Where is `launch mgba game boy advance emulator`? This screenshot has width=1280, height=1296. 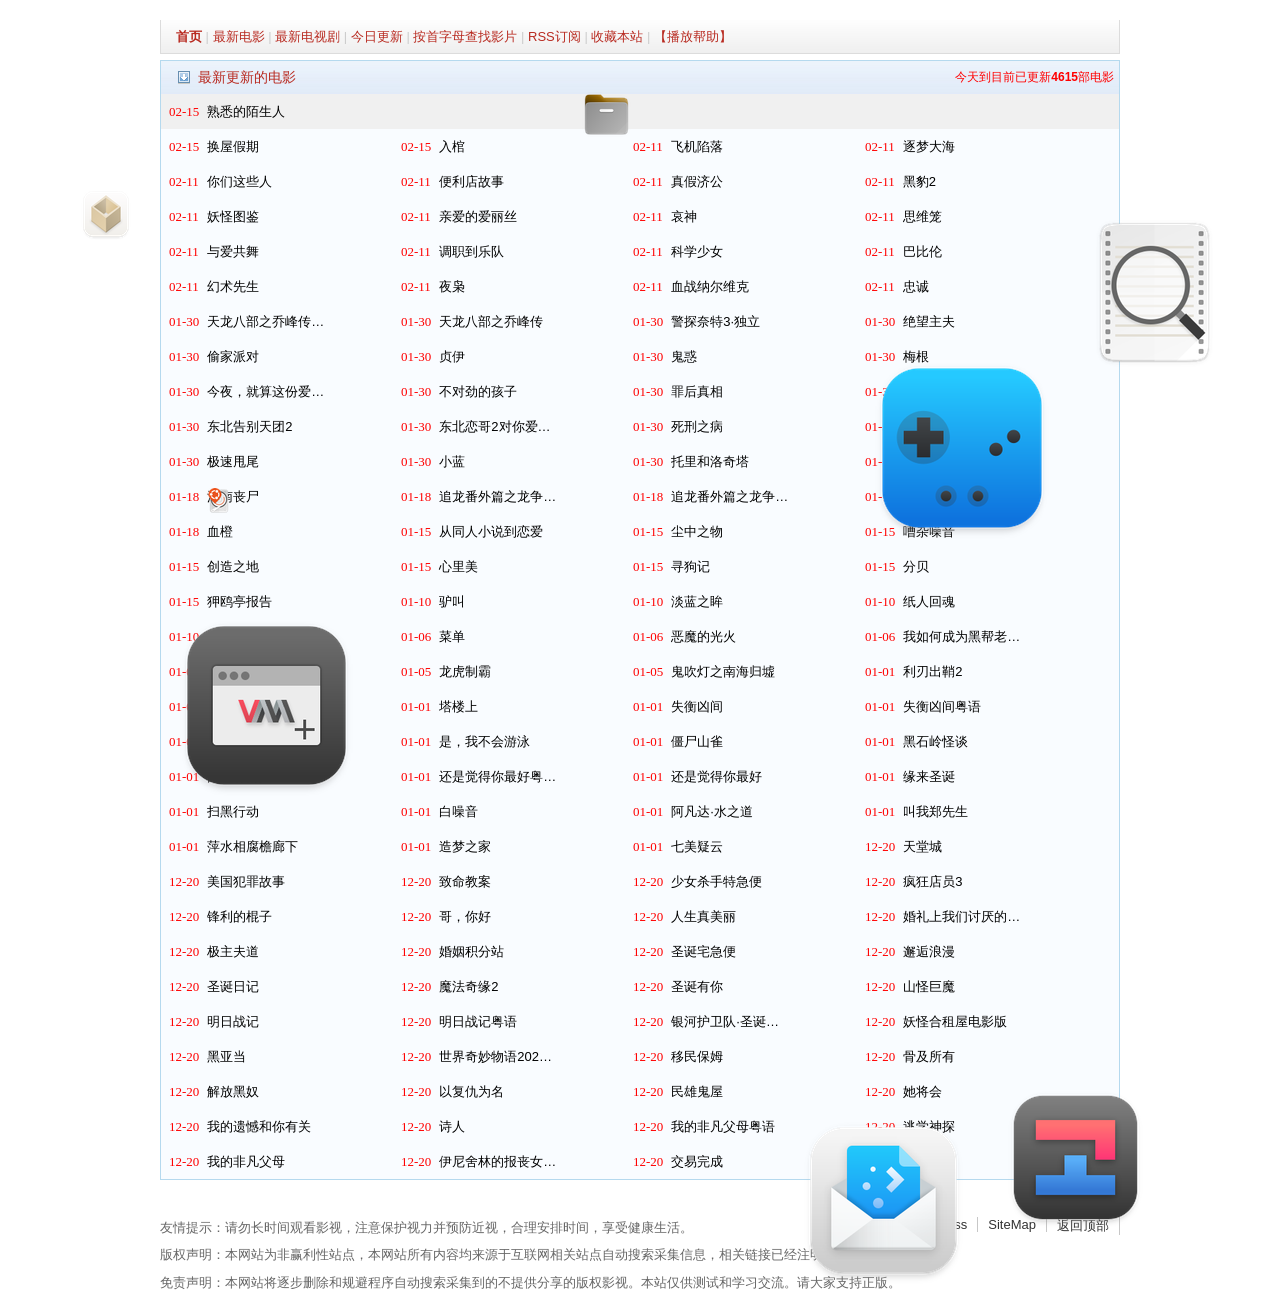
launch mgba game boy advance emulator is located at coordinates (962, 448).